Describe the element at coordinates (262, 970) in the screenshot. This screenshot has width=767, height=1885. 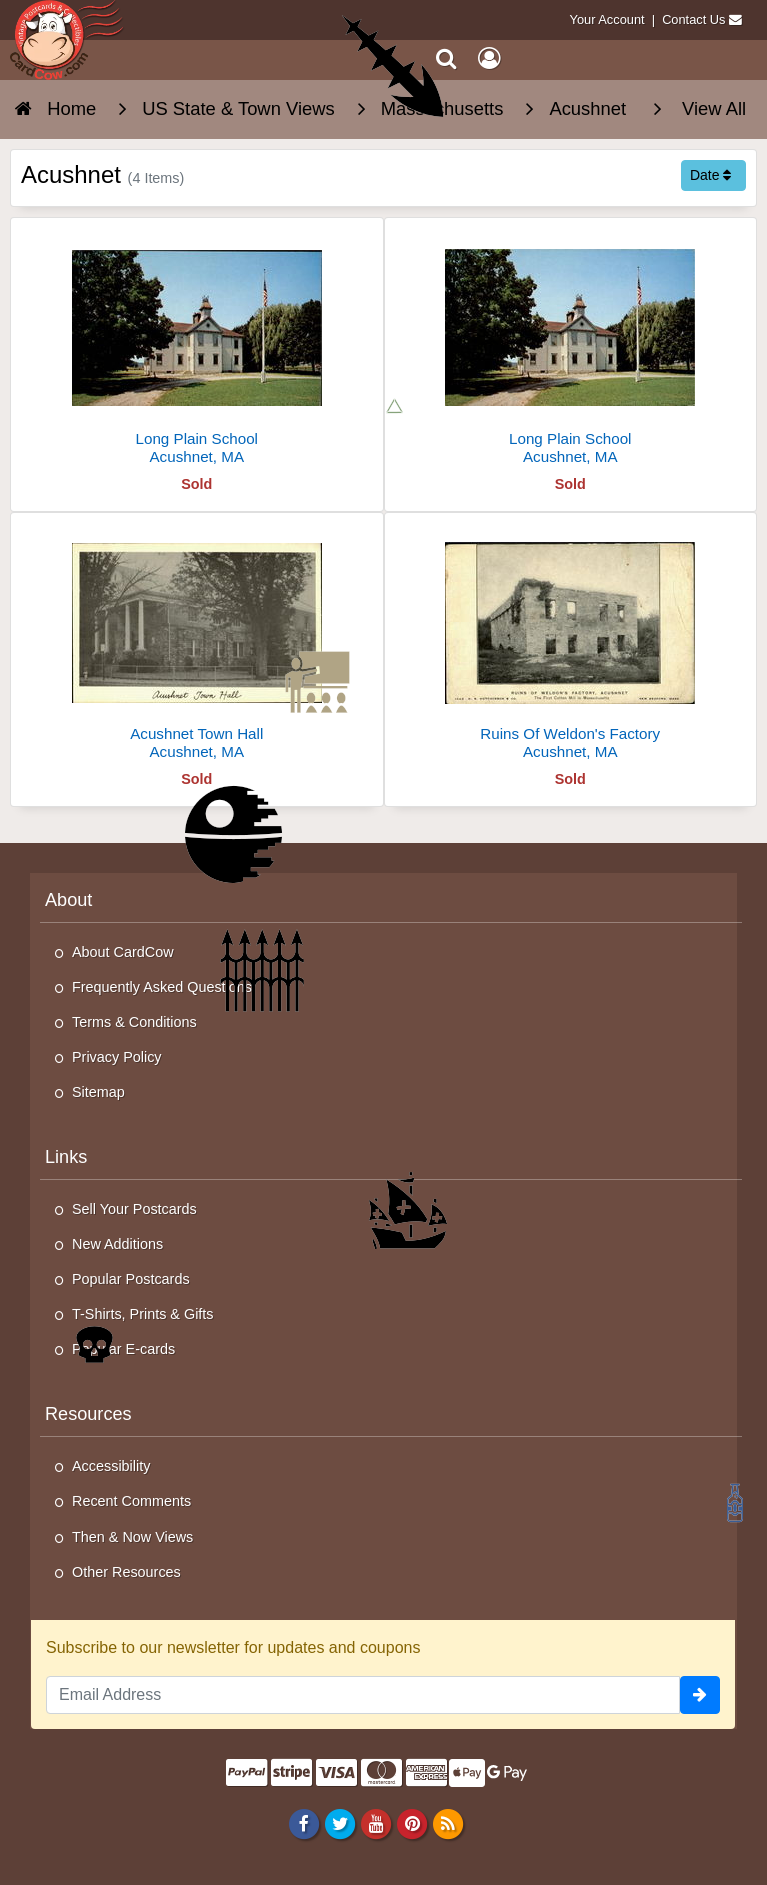
I see `set up defensive barriers in-game` at that location.